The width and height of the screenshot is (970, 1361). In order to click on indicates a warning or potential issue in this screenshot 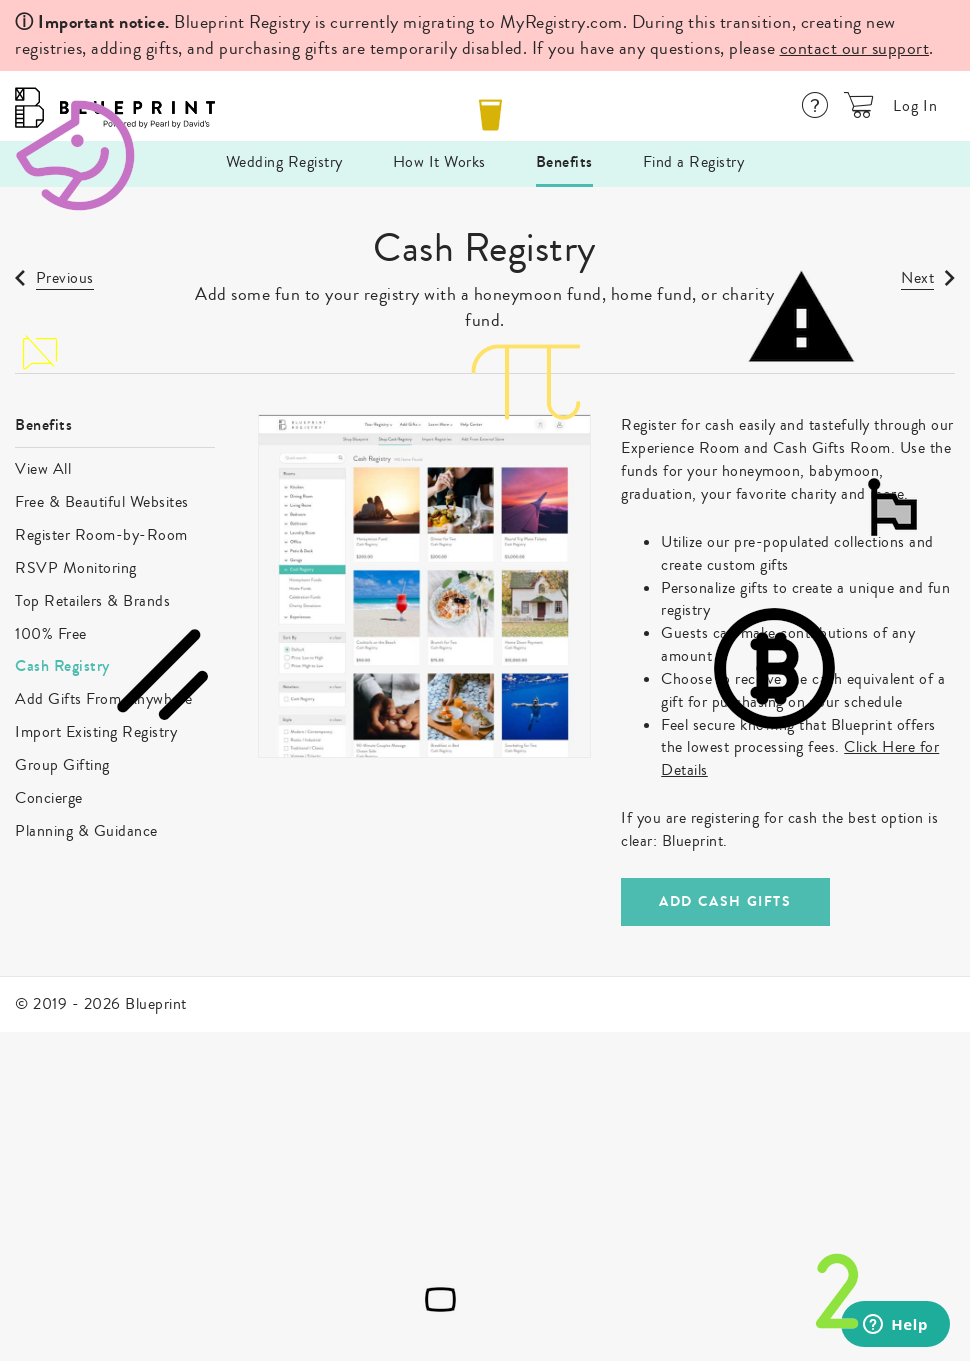, I will do `click(801, 318)`.